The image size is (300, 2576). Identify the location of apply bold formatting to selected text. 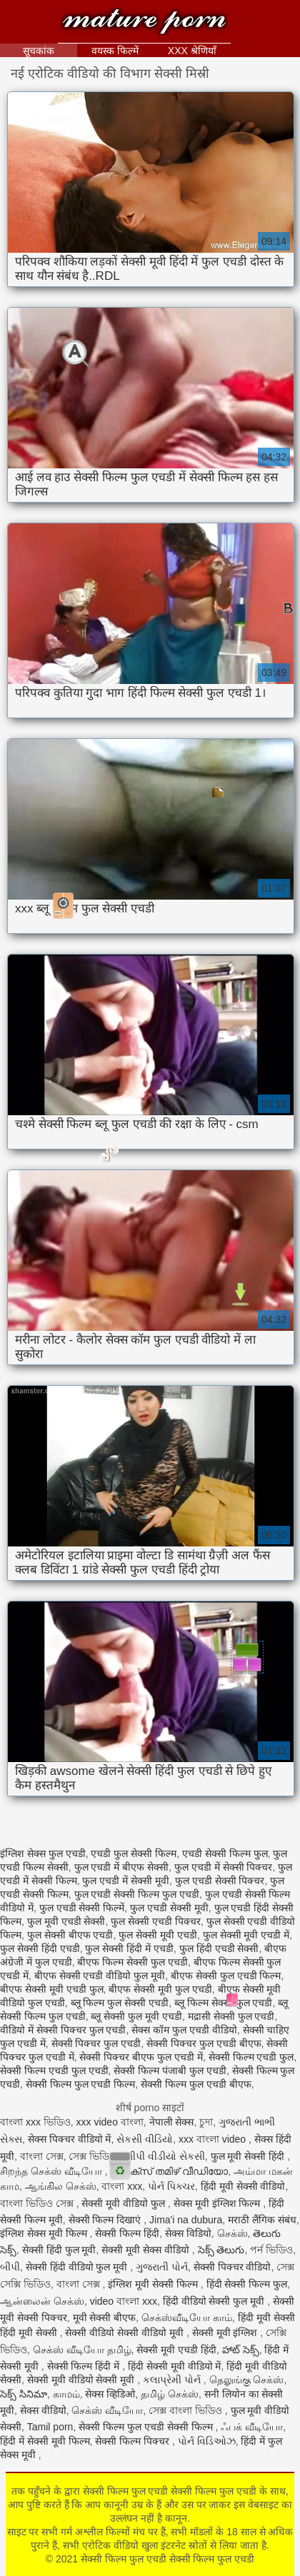
(289, 608).